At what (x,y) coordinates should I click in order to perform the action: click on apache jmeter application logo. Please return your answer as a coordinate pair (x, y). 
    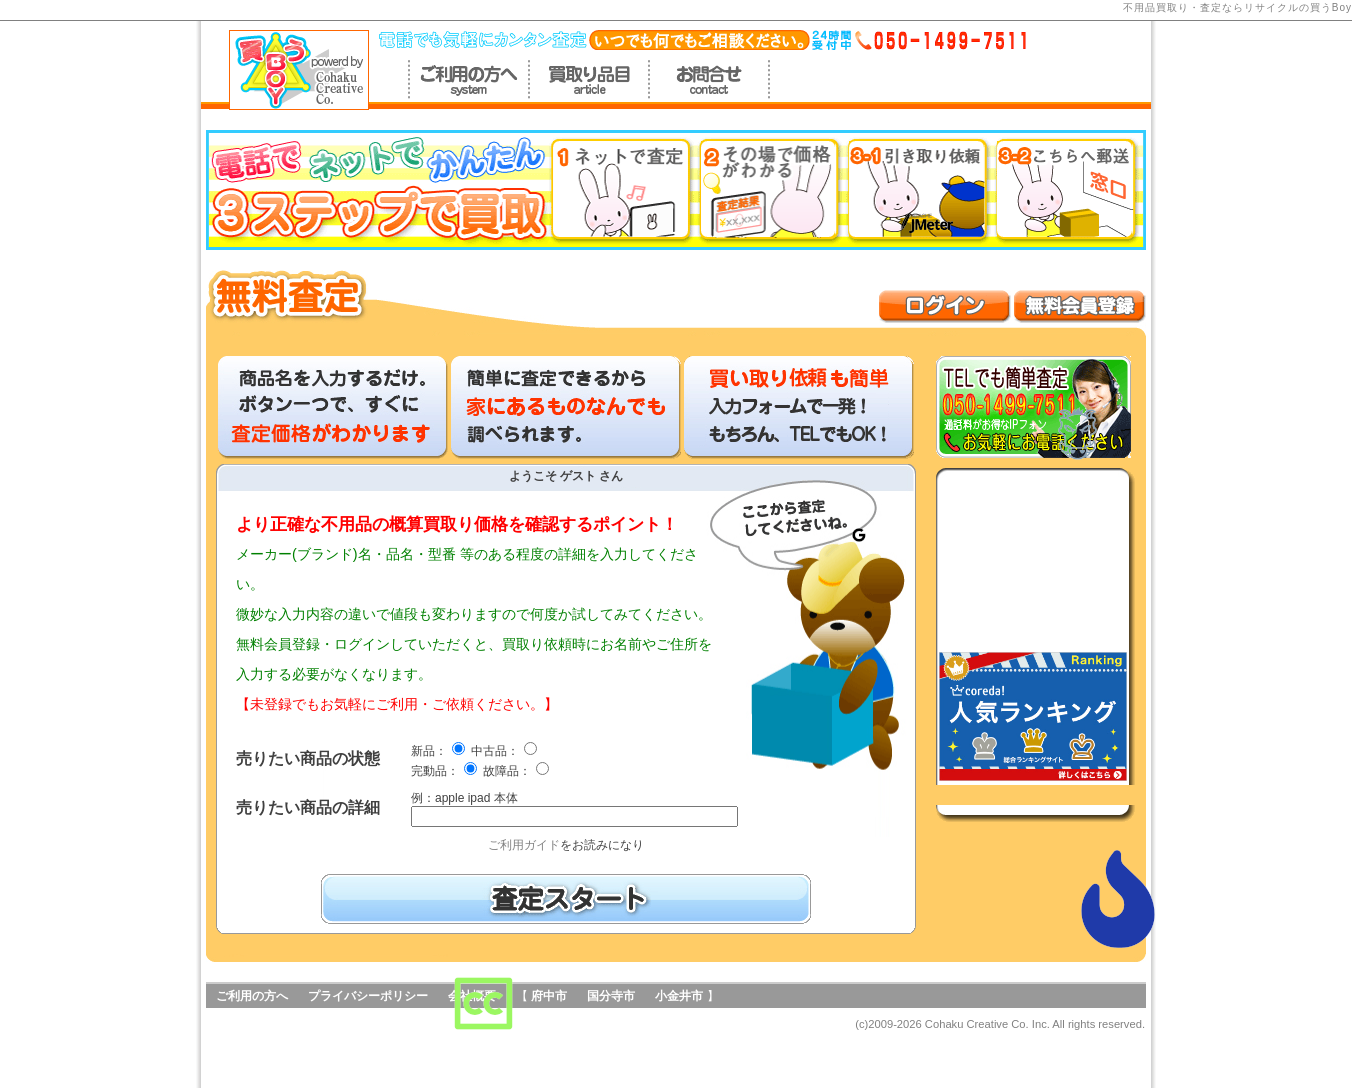
    Looking at the image, I should click on (926, 223).